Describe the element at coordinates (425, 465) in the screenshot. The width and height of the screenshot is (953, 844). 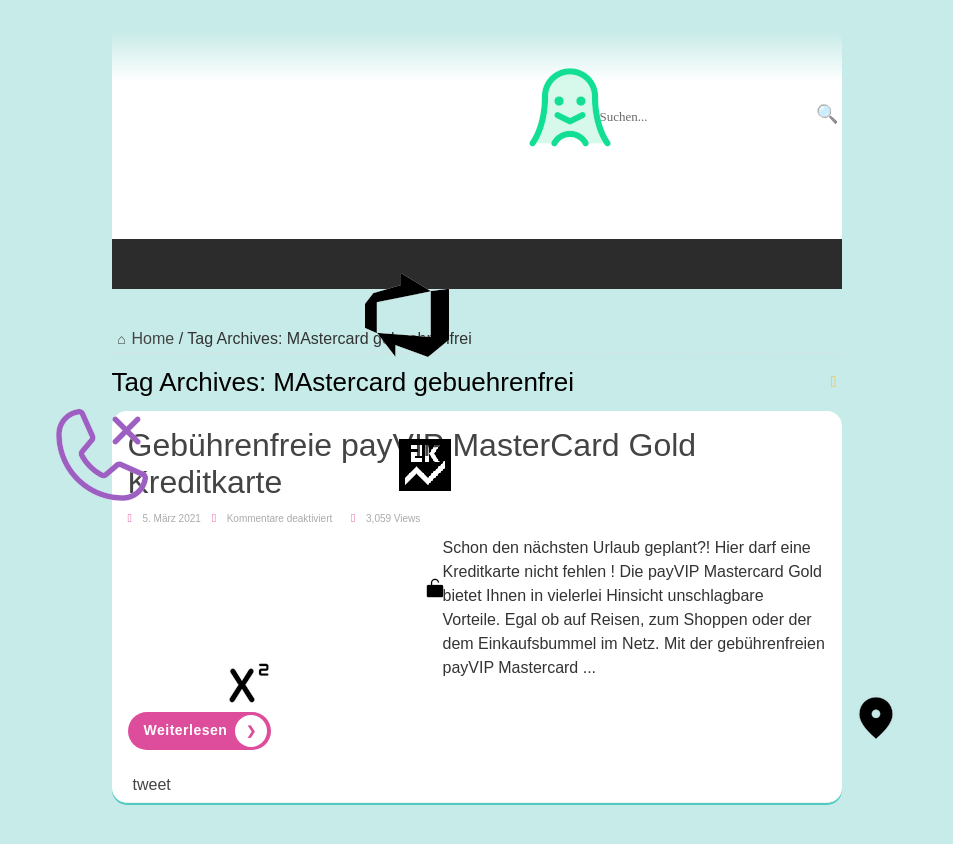
I see `view score or performance metrics` at that location.